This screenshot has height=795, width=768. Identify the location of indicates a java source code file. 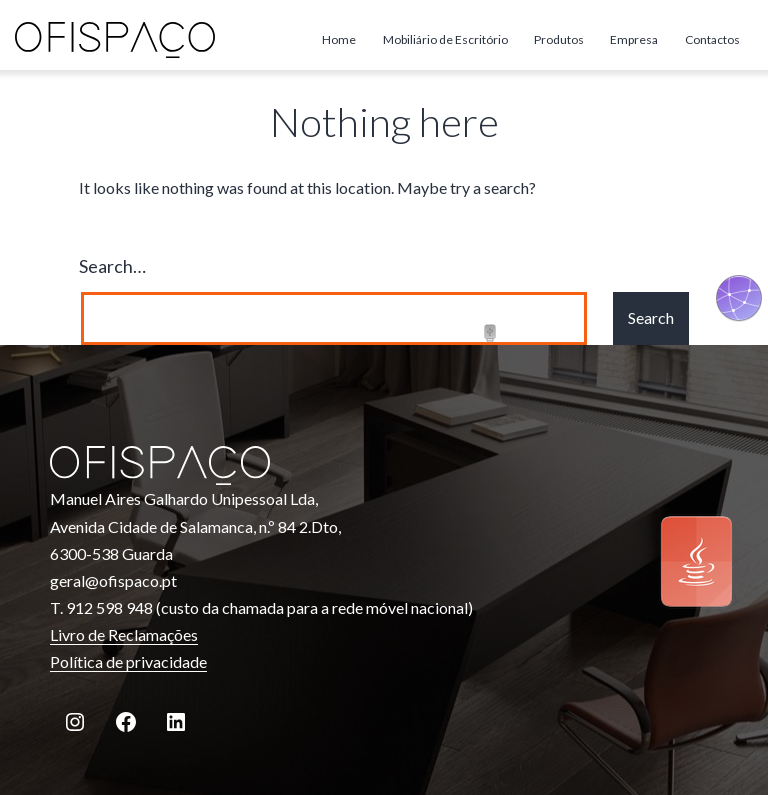
(696, 561).